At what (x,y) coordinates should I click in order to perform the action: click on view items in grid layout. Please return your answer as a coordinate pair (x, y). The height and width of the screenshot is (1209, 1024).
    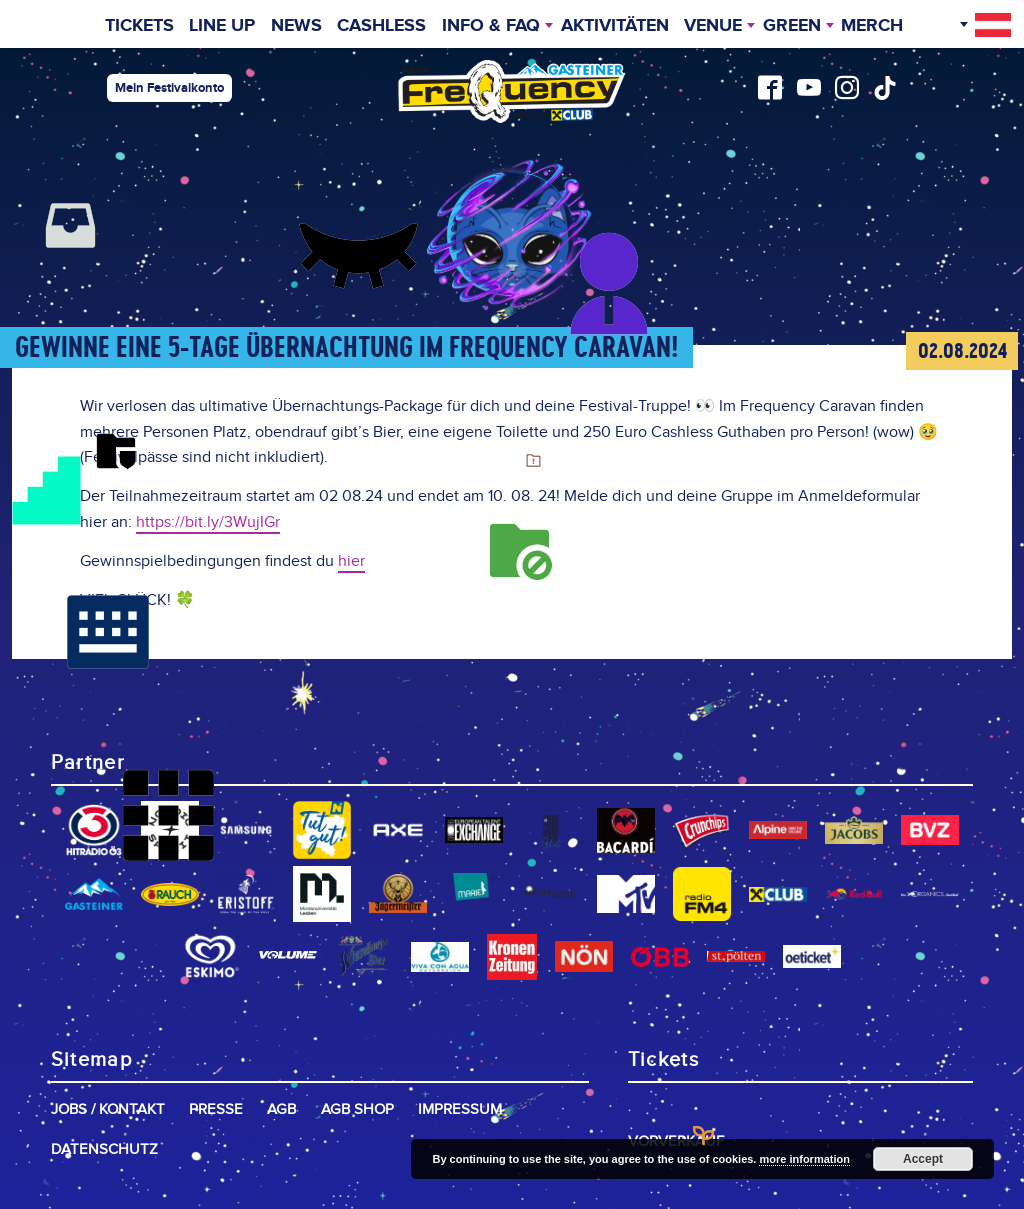
    Looking at the image, I should click on (168, 815).